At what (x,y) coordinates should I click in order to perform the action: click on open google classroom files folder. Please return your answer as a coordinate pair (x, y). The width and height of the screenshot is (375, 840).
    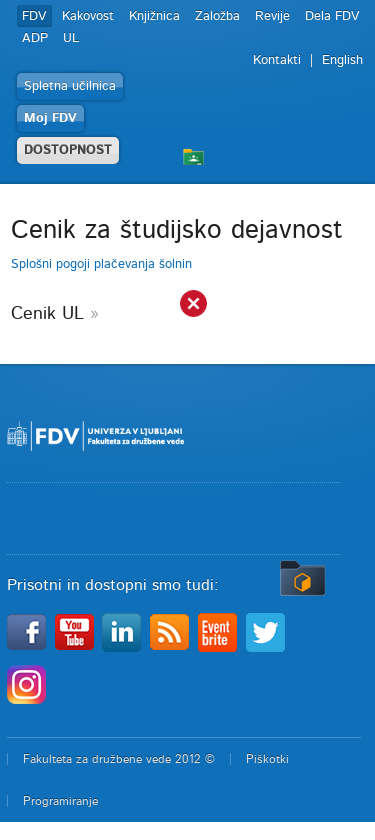
    Looking at the image, I should click on (193, 157).